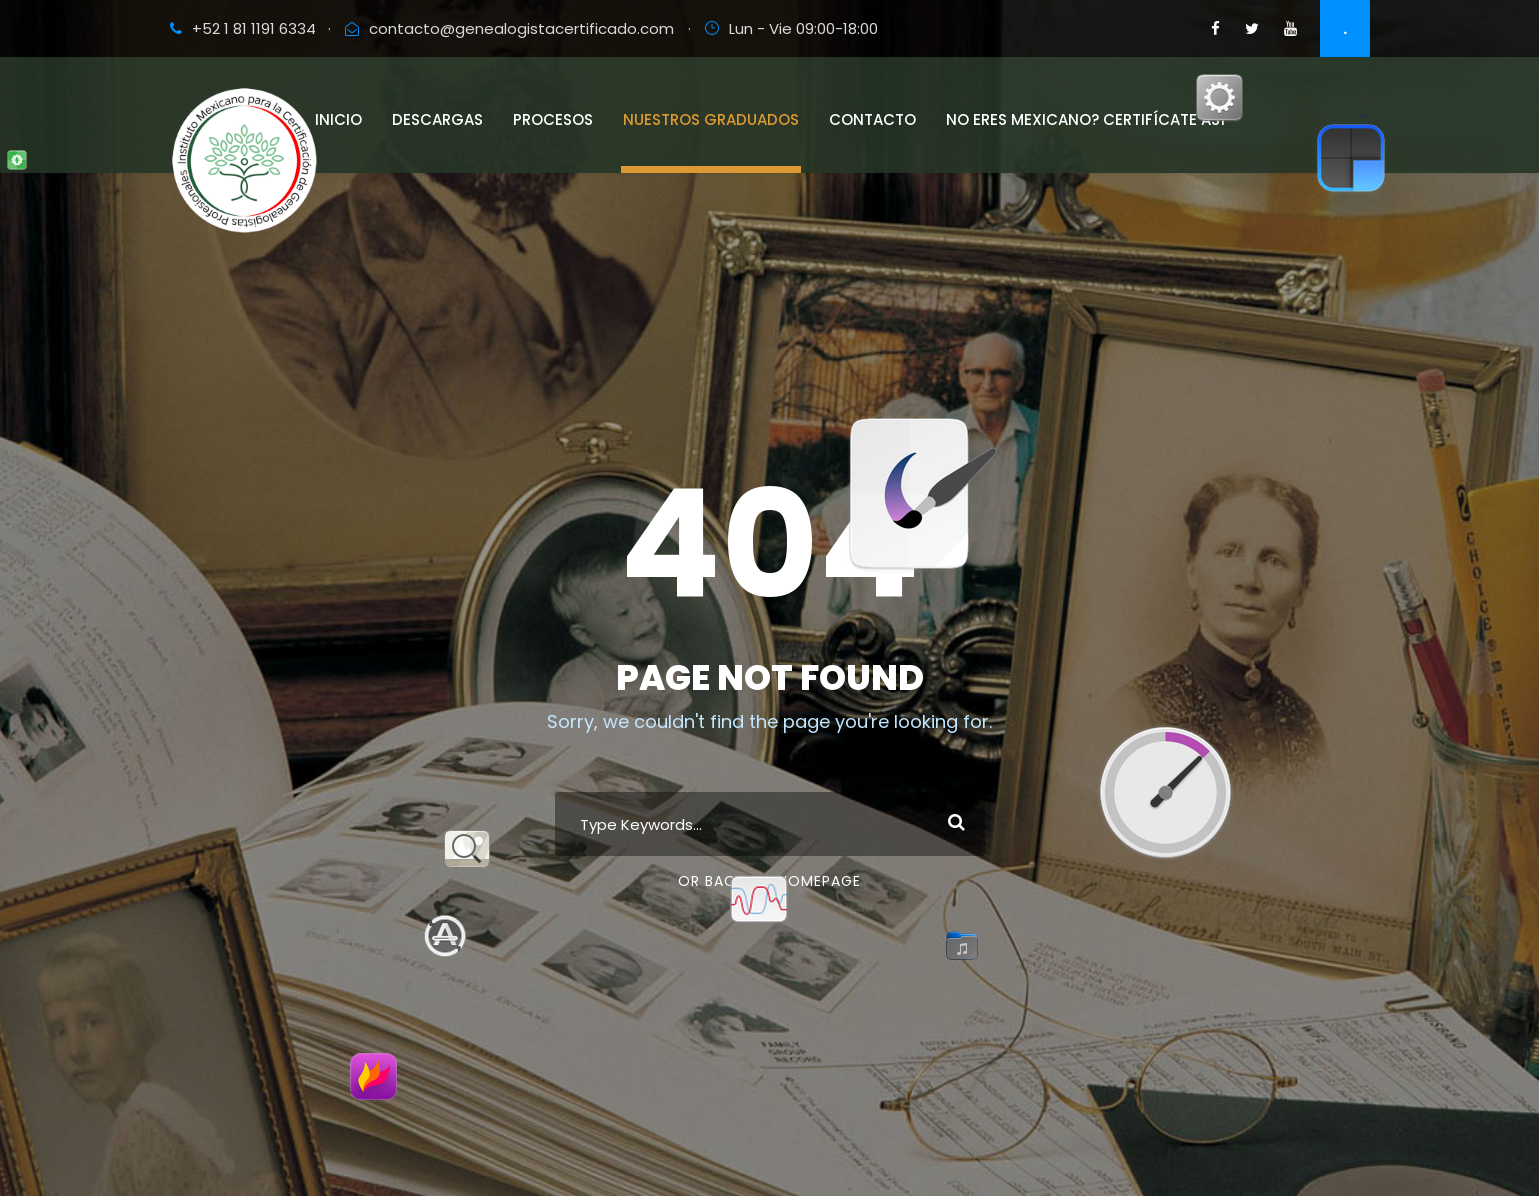 The image size is (1539, 1196). What do you see at coordinates (759, 899) in the screenshot?
I see `open power statistics and battery usage details` at bounding box center [759, 899].